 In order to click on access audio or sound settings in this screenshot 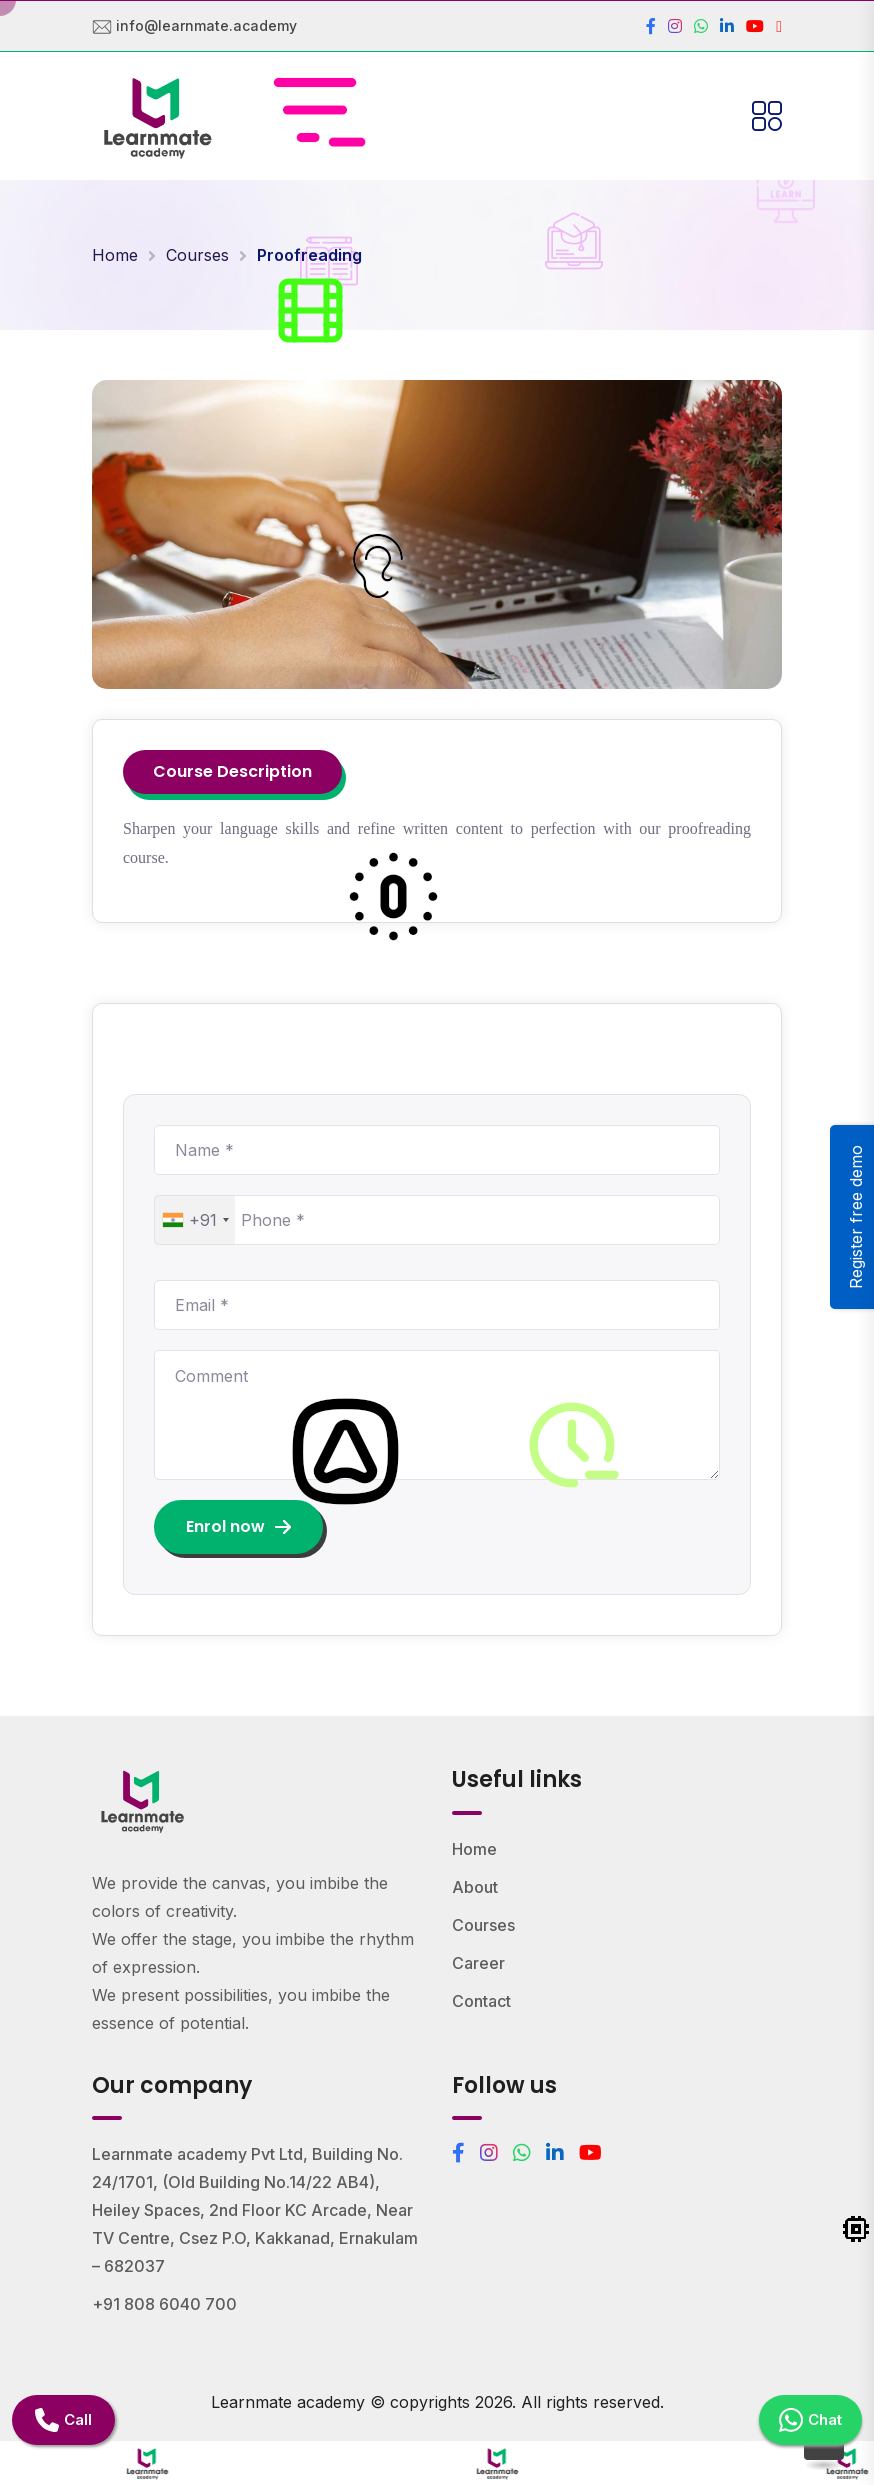, I will do `click(378, 566)`.